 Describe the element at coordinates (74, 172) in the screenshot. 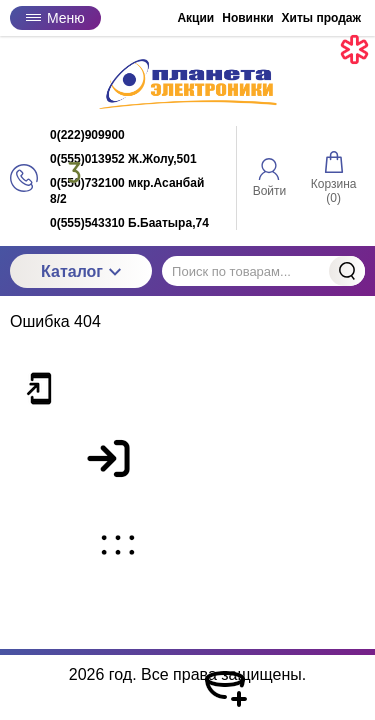

I see `indicates step three in a multi-step process` at that location.